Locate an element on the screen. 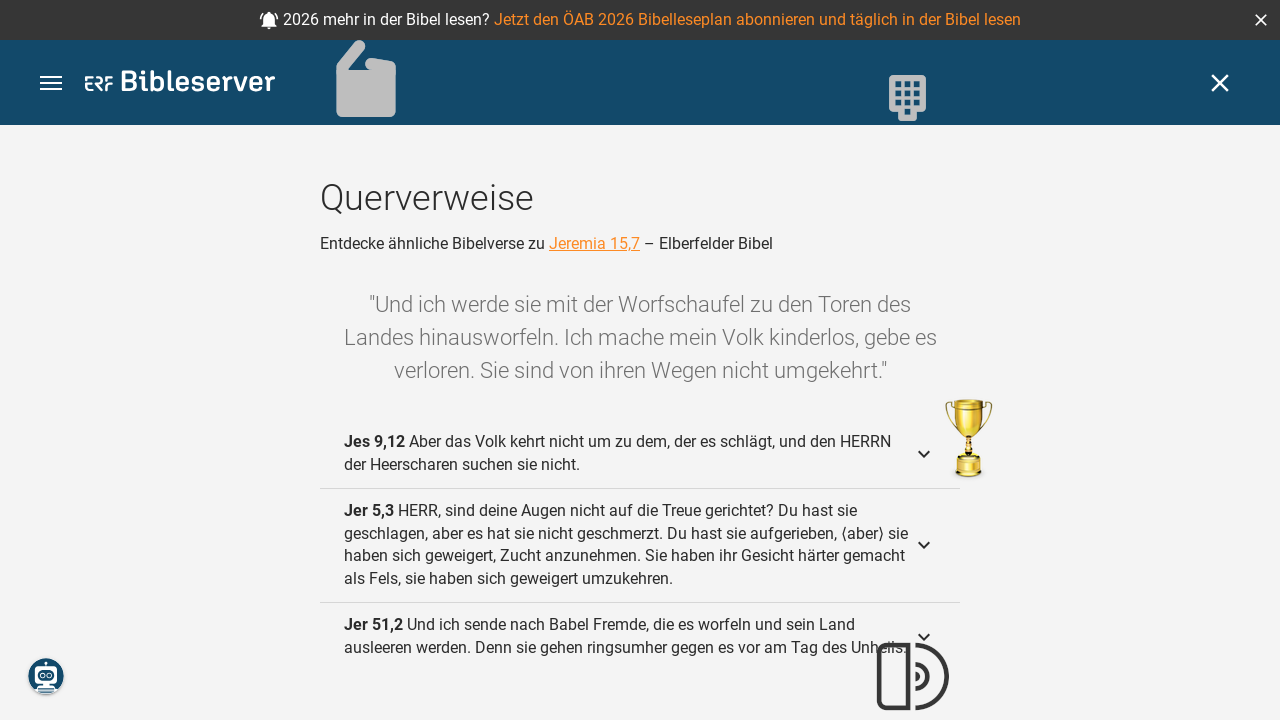 This screenshot has height=720, width=1280. indicates a gold-level achievement or first place ranking is located at coordinates (971, 438).